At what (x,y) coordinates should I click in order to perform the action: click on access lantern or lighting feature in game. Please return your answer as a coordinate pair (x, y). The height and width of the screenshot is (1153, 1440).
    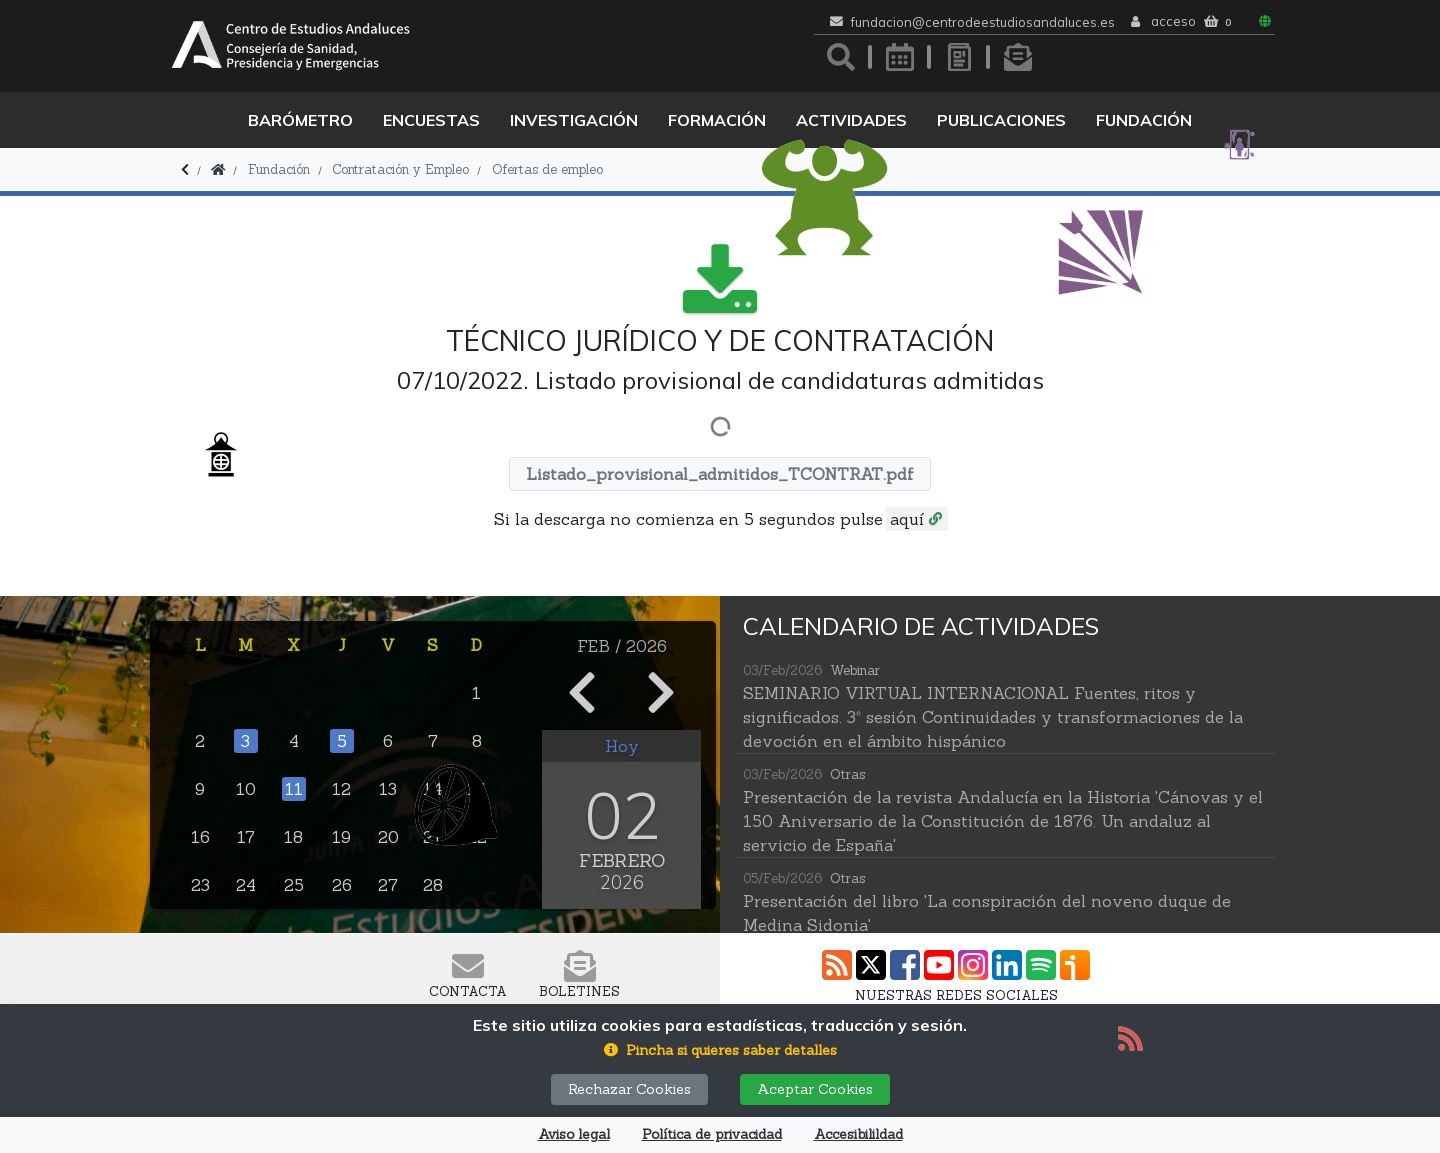
    Looking at the image, I should click on (221, 454).